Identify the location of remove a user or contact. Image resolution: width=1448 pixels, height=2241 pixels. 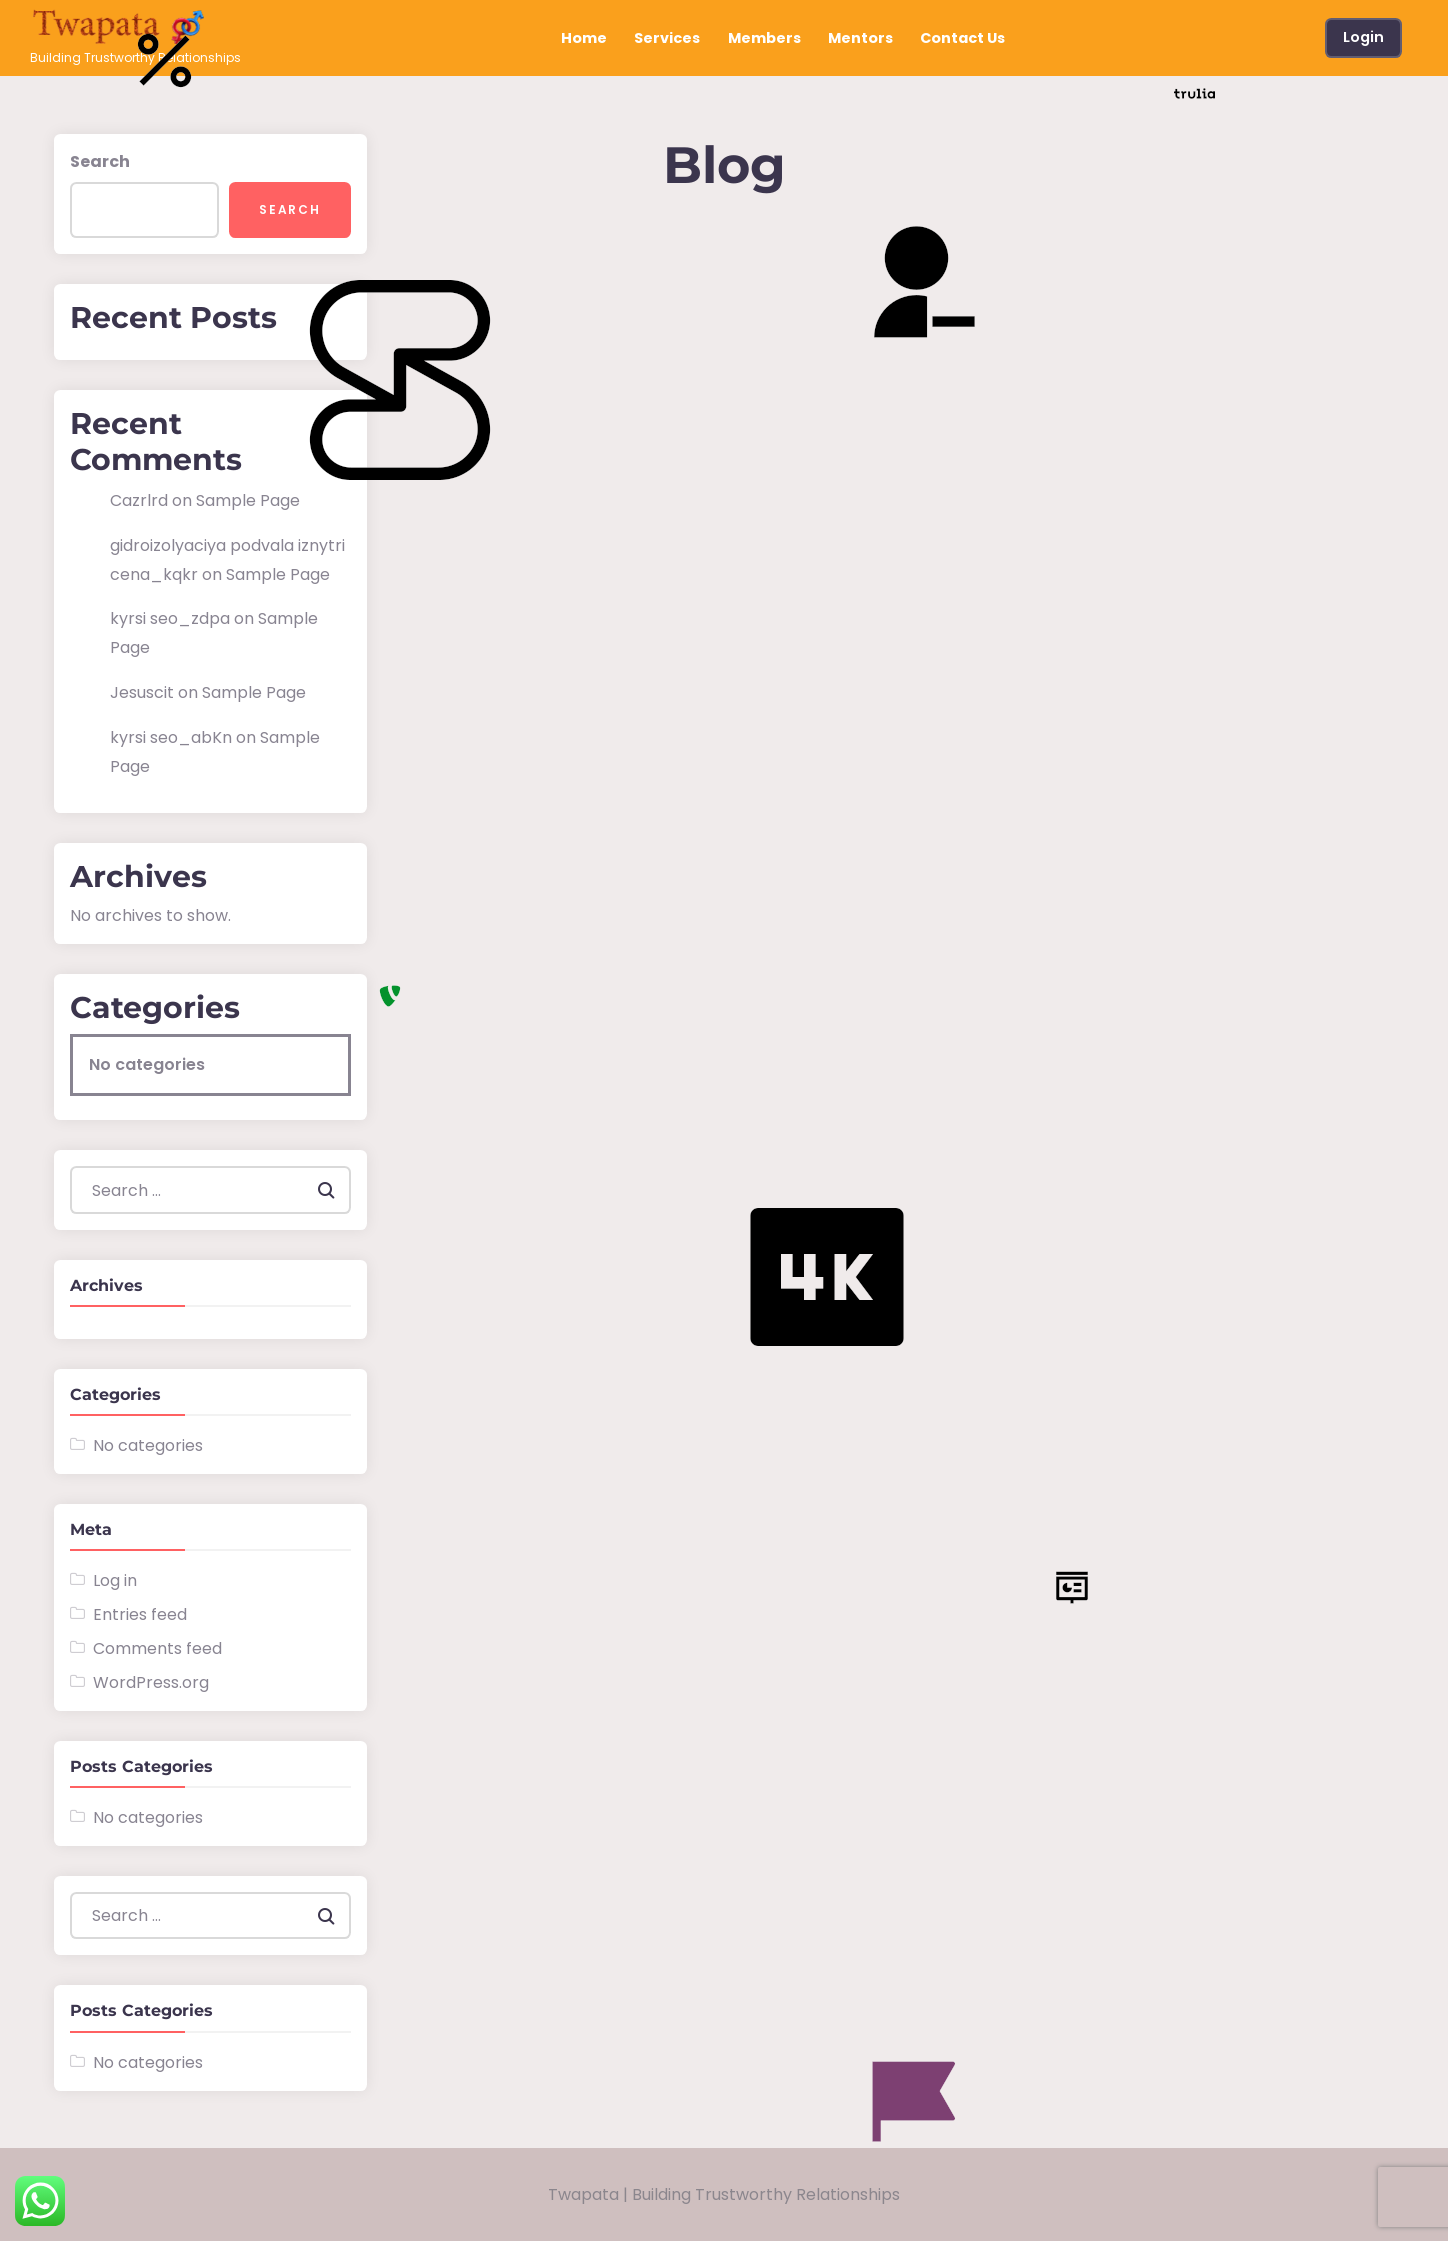
(916, 284).